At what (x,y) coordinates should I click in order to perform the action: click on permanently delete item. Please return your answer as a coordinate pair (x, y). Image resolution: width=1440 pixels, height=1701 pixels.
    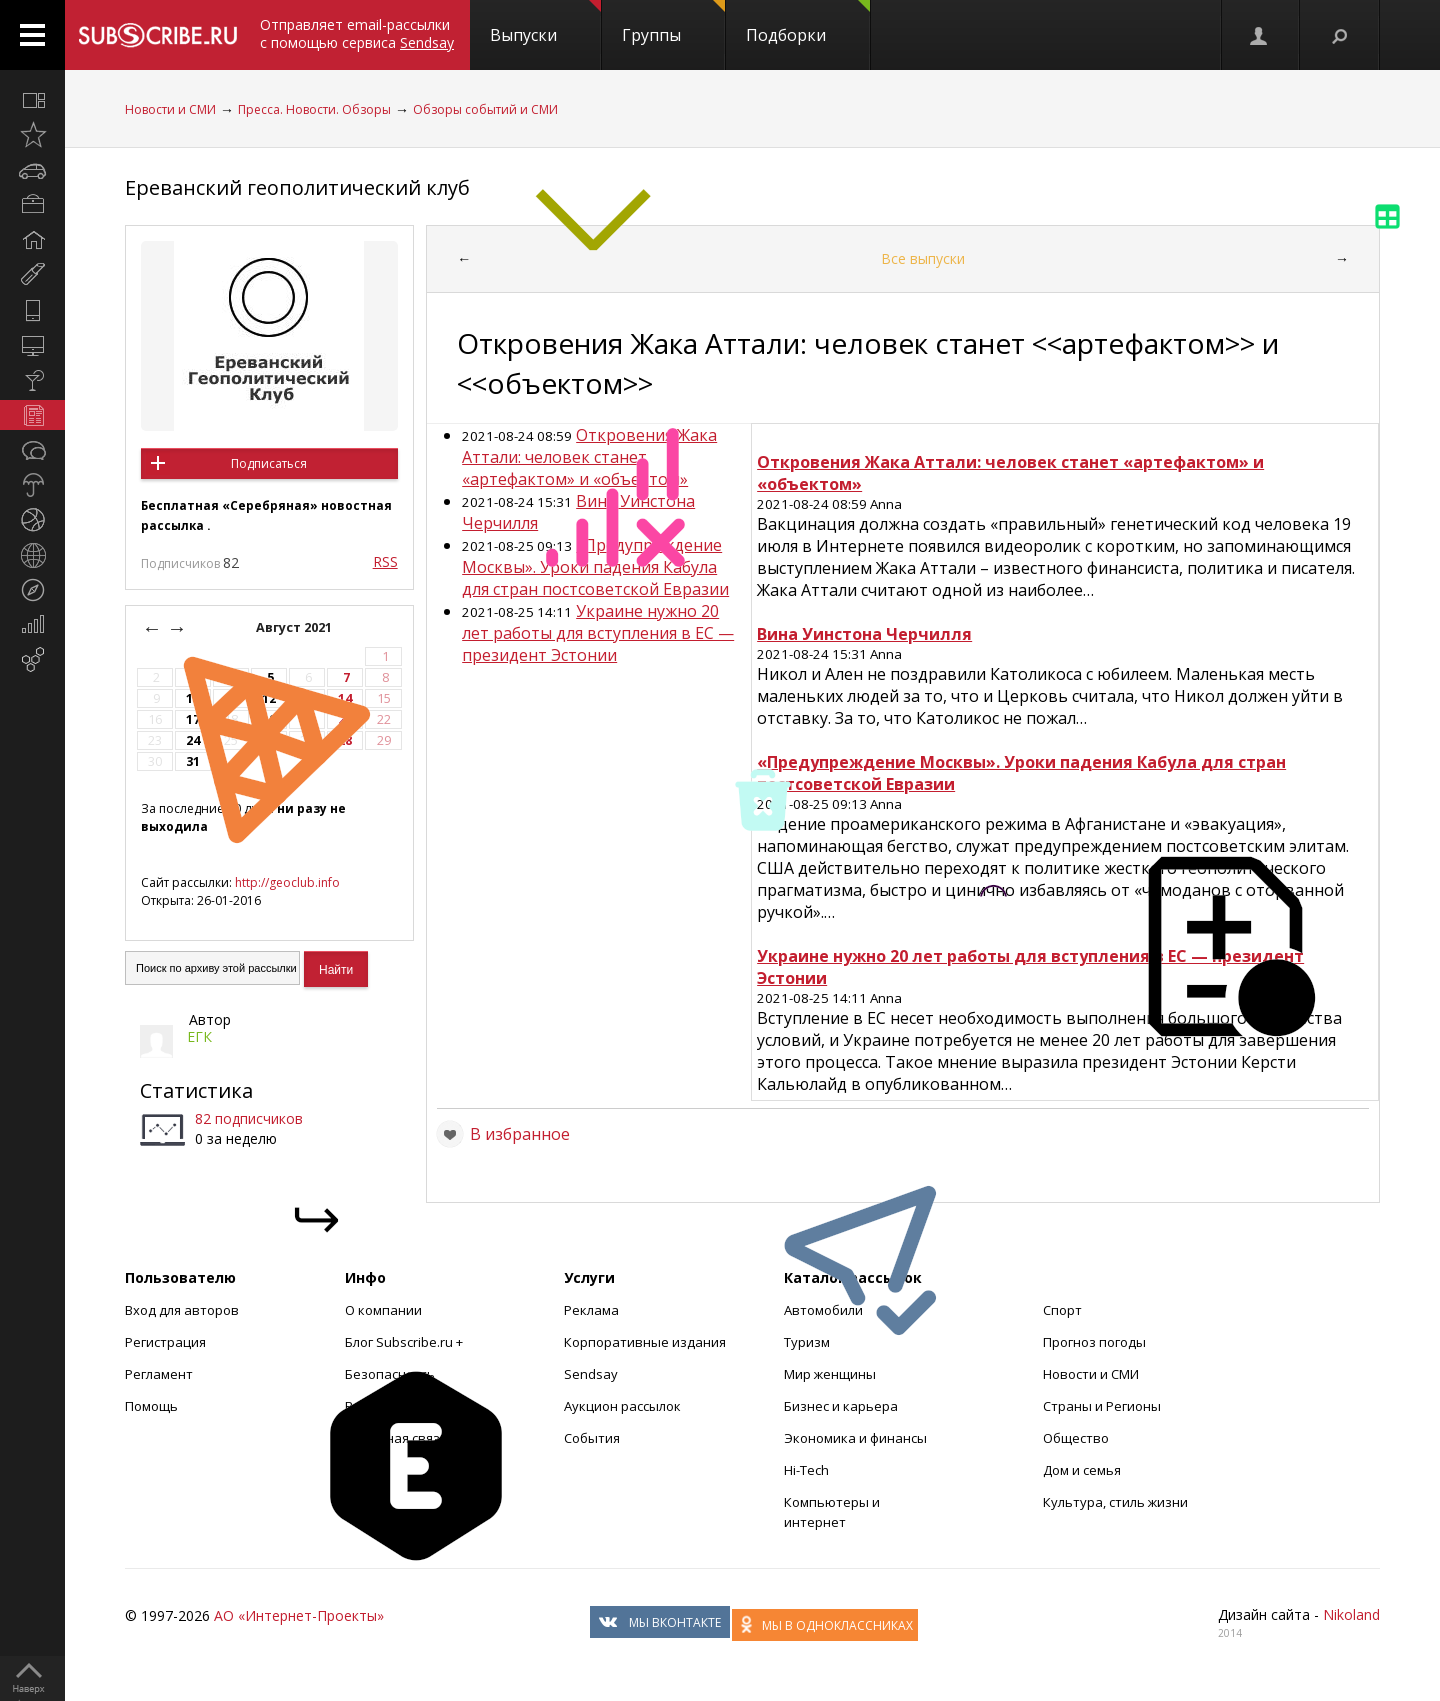
    Looking at the image, I should click on (763, 800).